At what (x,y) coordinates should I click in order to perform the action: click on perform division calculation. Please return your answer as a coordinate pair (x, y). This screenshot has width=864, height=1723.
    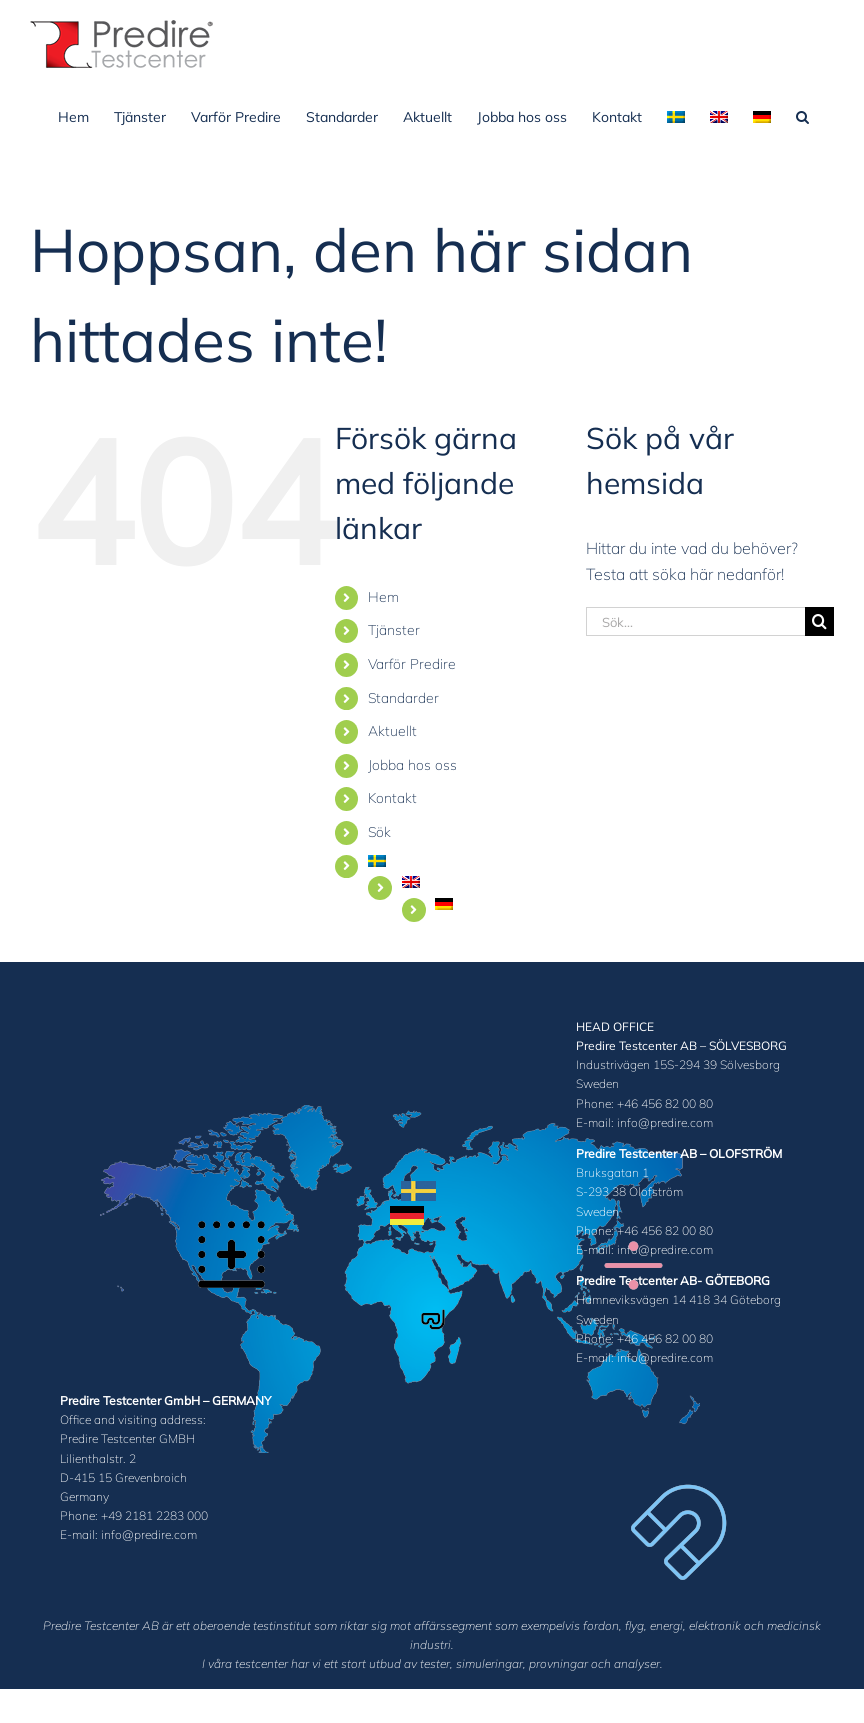
    Looking at the image, I should click on (633, 1265).